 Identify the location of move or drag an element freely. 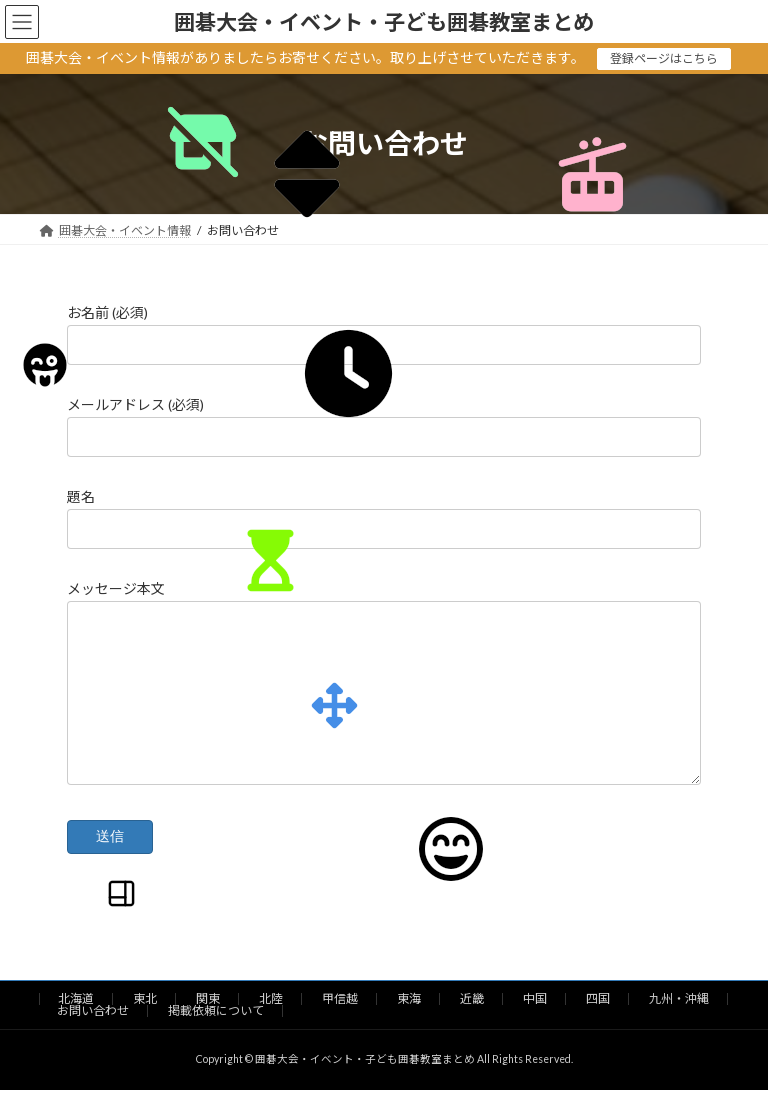
(334, 705).